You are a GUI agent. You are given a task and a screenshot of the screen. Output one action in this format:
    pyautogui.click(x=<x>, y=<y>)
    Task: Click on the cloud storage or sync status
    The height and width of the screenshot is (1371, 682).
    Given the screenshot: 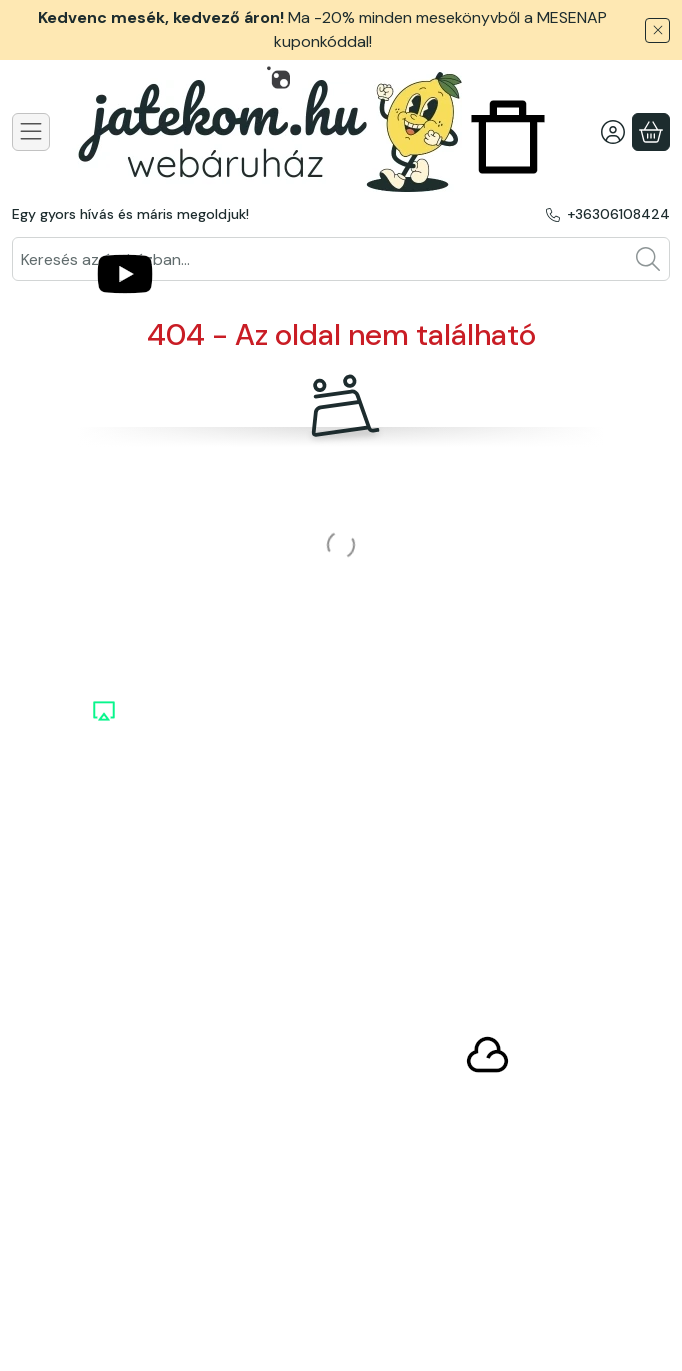 What is the action you would take?
    pyautogui.click(x=487, y=1055)
    